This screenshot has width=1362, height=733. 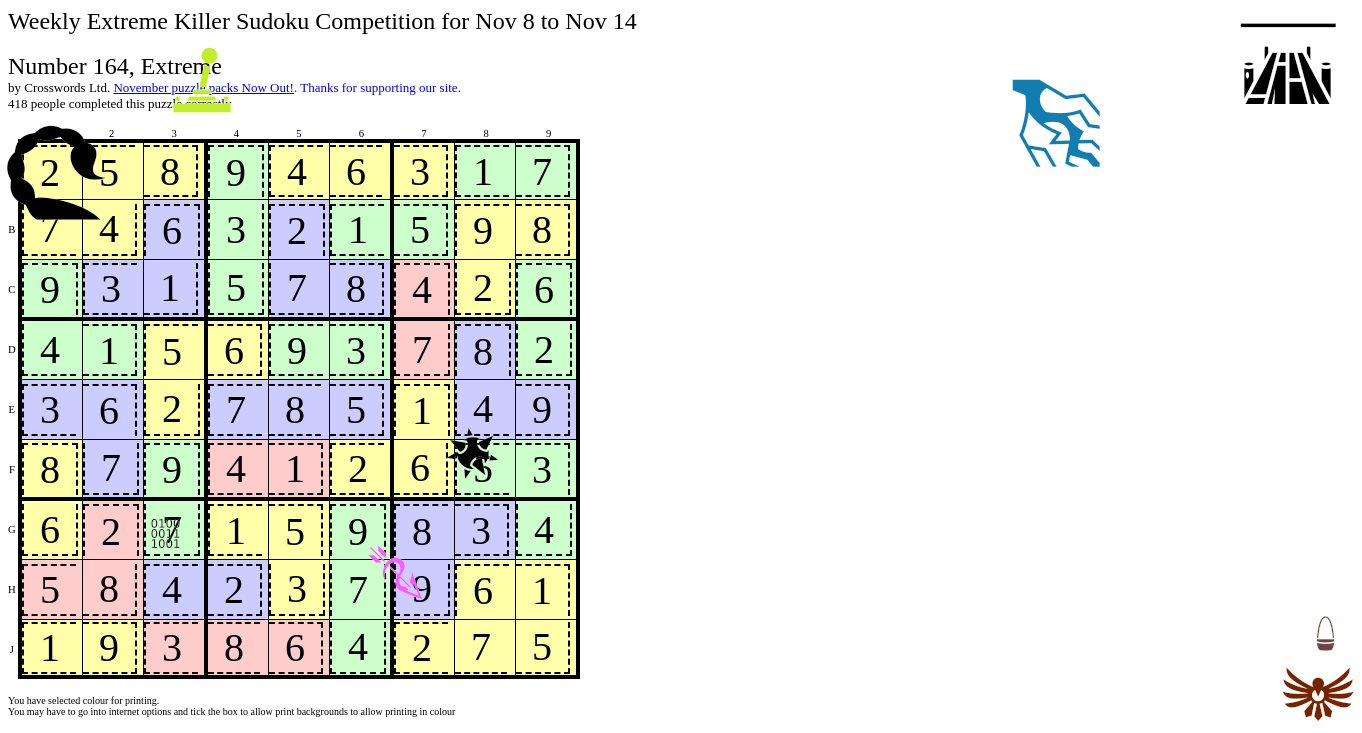 What do you see at coordinates (165, 533) in the screenshot?
I see `access computing or data processing features` at bounding box center [165, 533].